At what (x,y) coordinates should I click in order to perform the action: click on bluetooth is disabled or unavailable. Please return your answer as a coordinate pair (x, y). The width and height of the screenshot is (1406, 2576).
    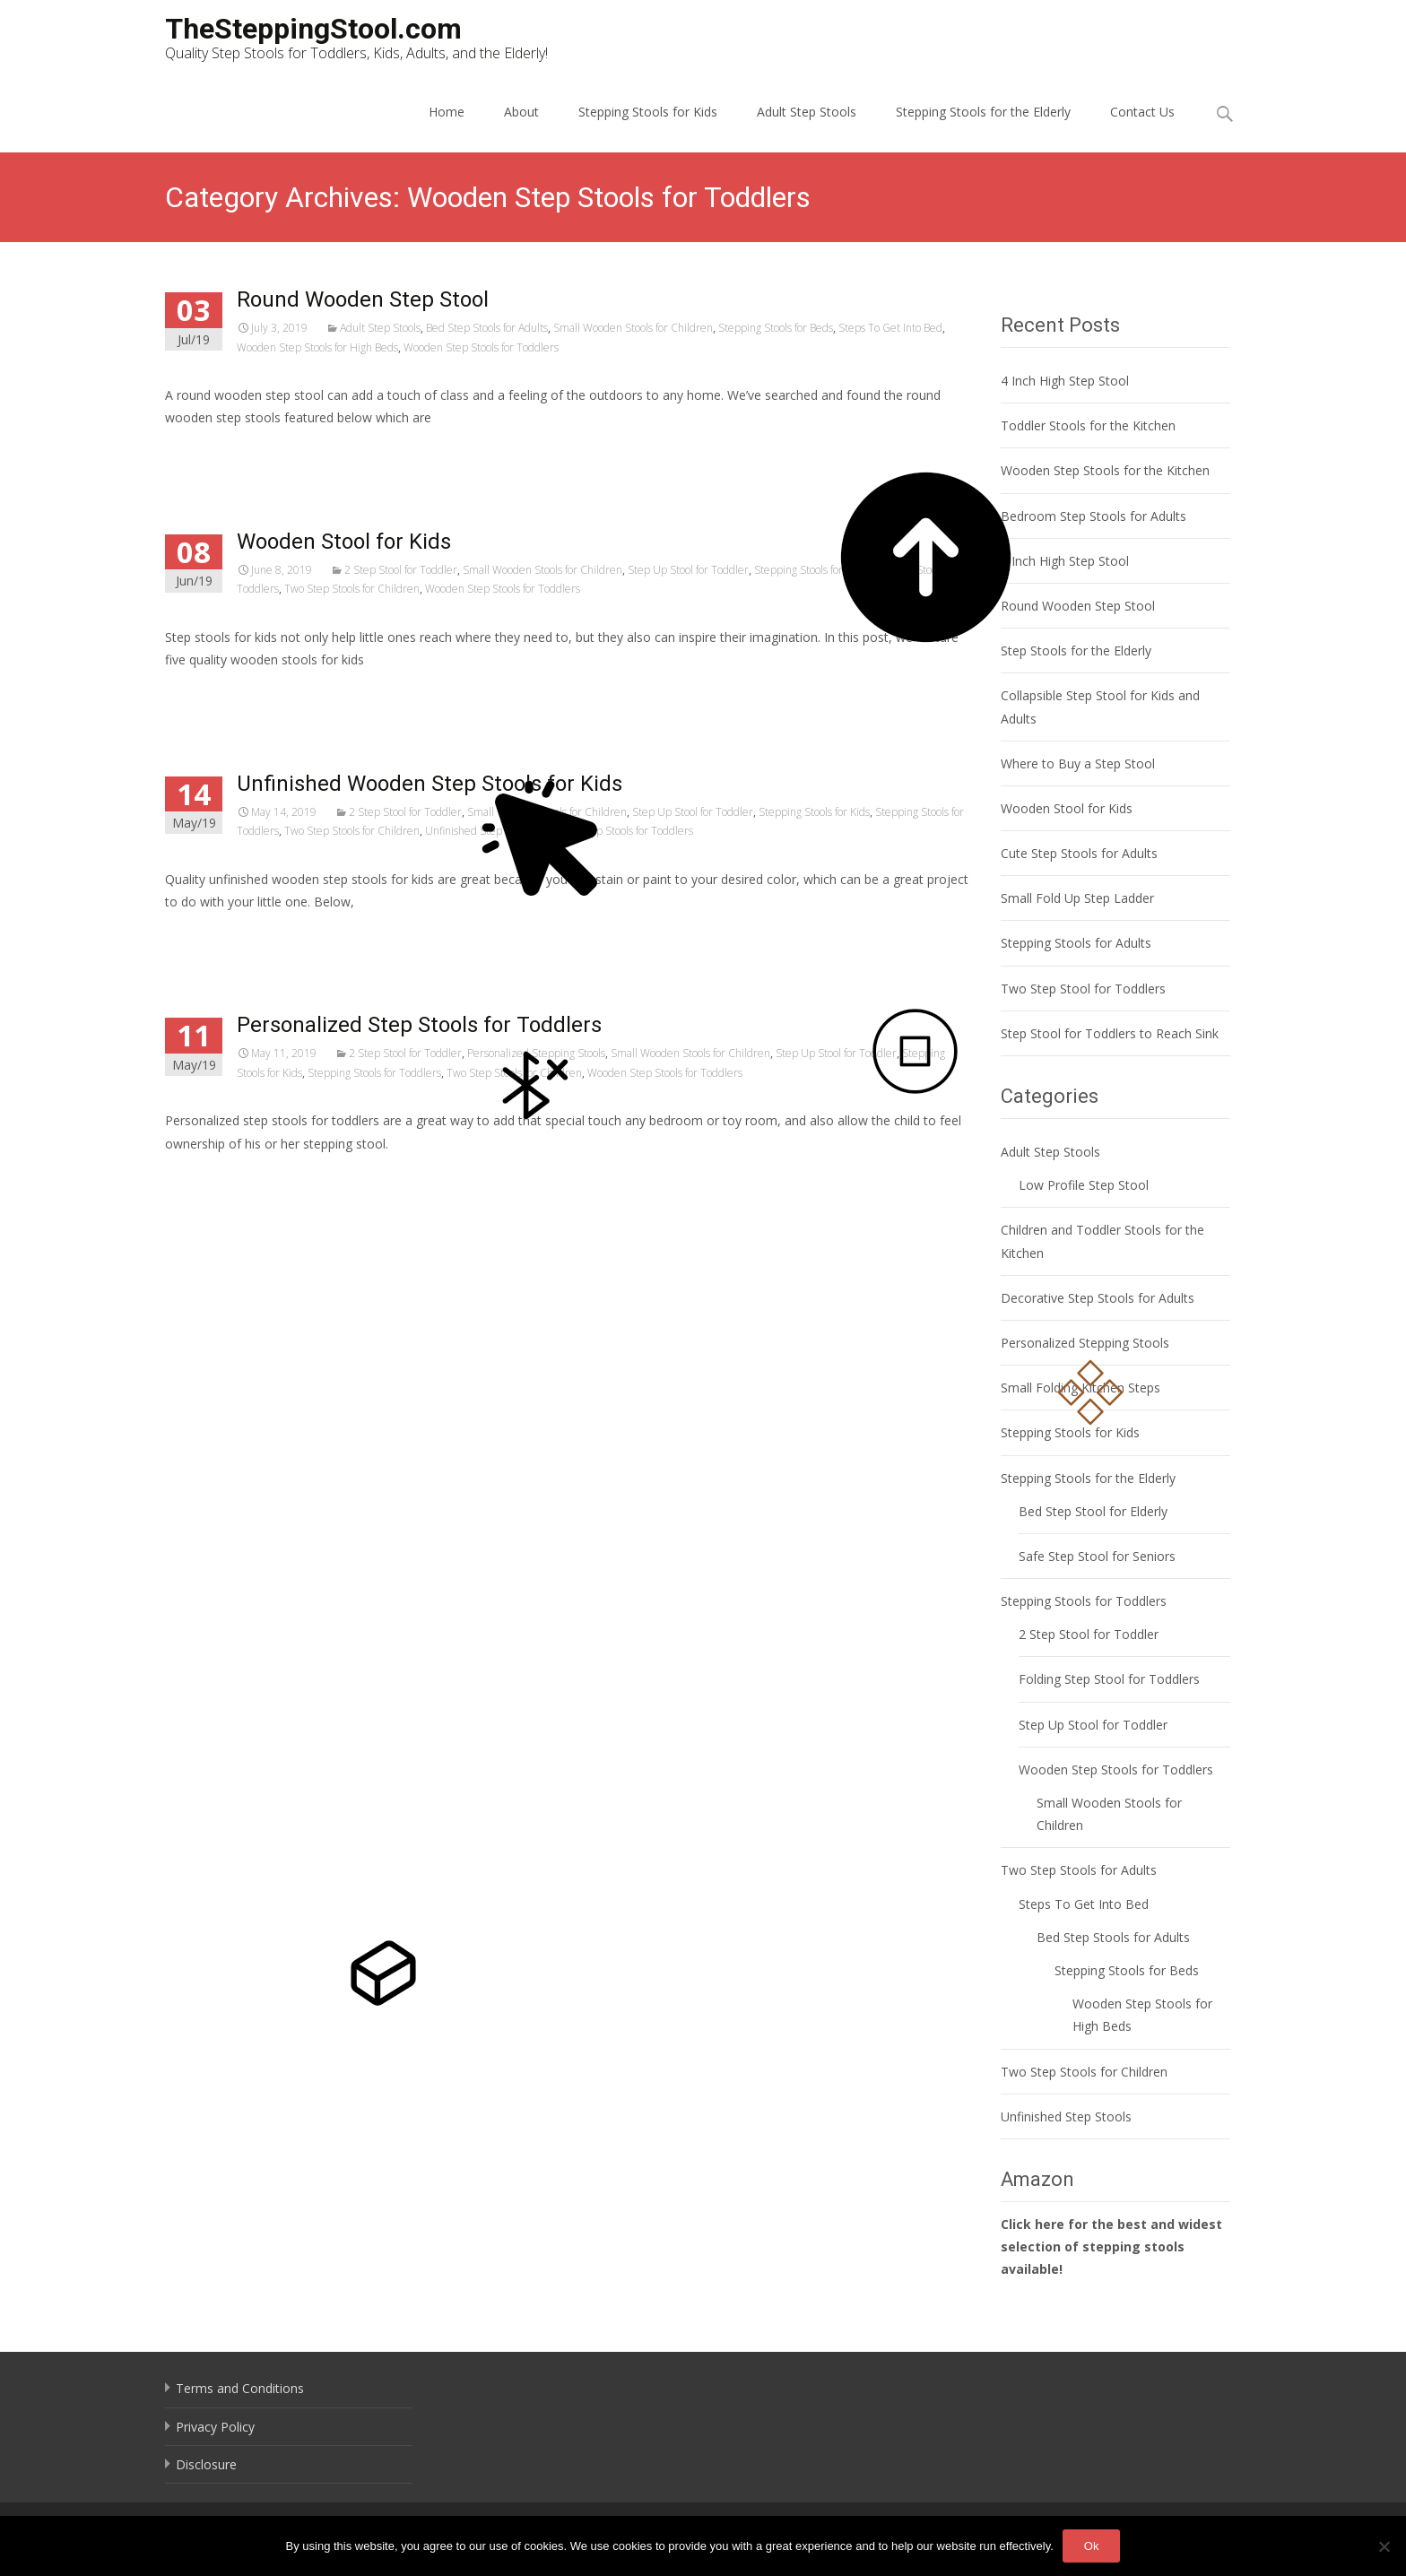
    Looking at the image, I should click on (531, 1085).